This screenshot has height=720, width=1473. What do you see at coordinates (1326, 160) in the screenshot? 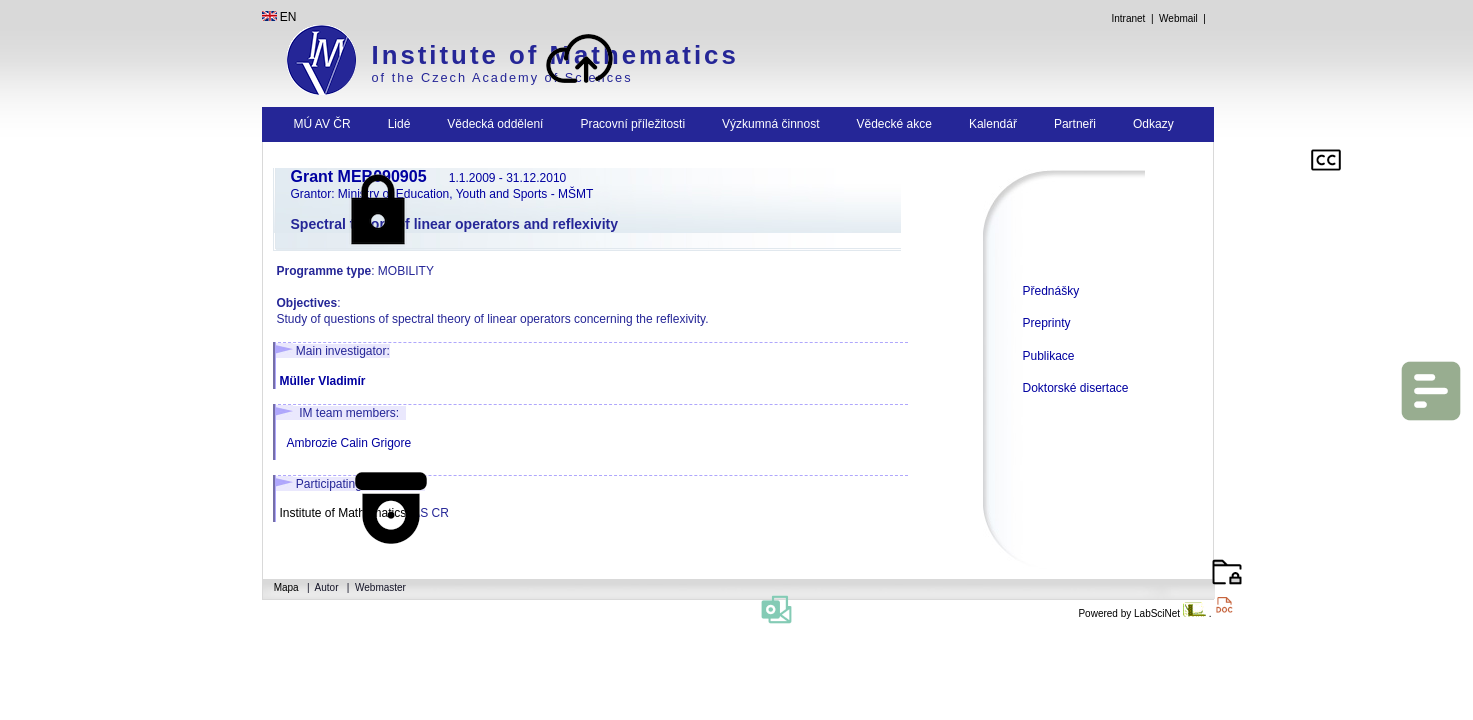
I see `enable closed captions for video content` at bounding box center [1326, 160].